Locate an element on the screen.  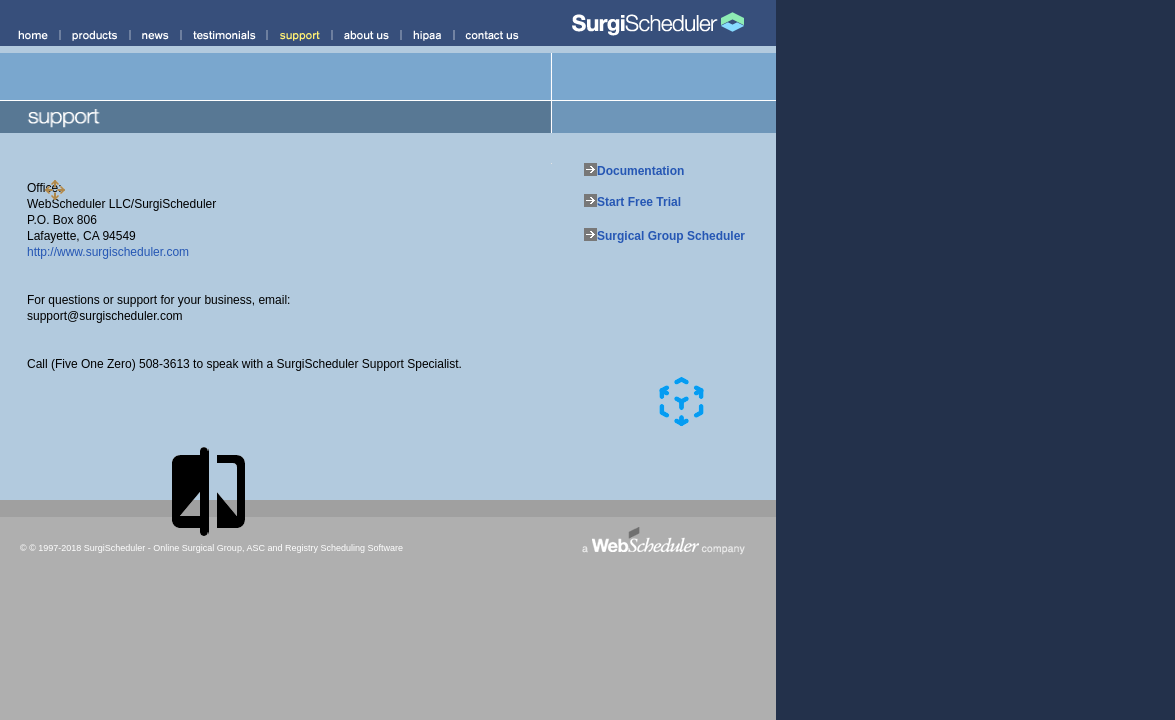
move or reposition an element is located at coordinates (55, 190).